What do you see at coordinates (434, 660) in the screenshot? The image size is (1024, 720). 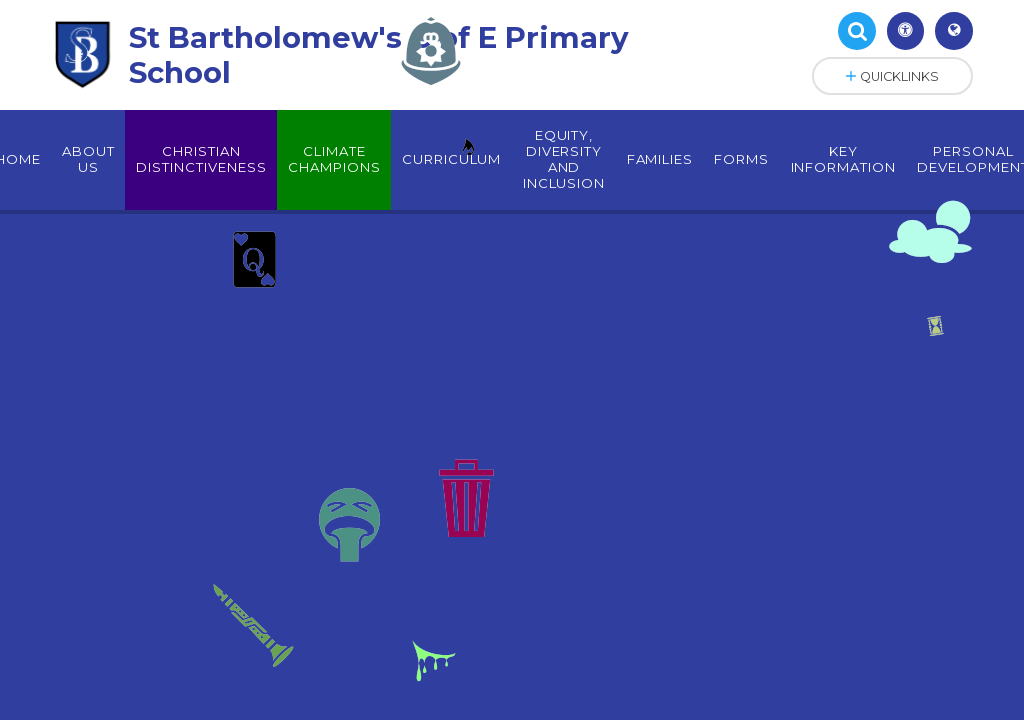 I see `indicates bleeding or wound status effect in a game` at bounding box center [434, 660].